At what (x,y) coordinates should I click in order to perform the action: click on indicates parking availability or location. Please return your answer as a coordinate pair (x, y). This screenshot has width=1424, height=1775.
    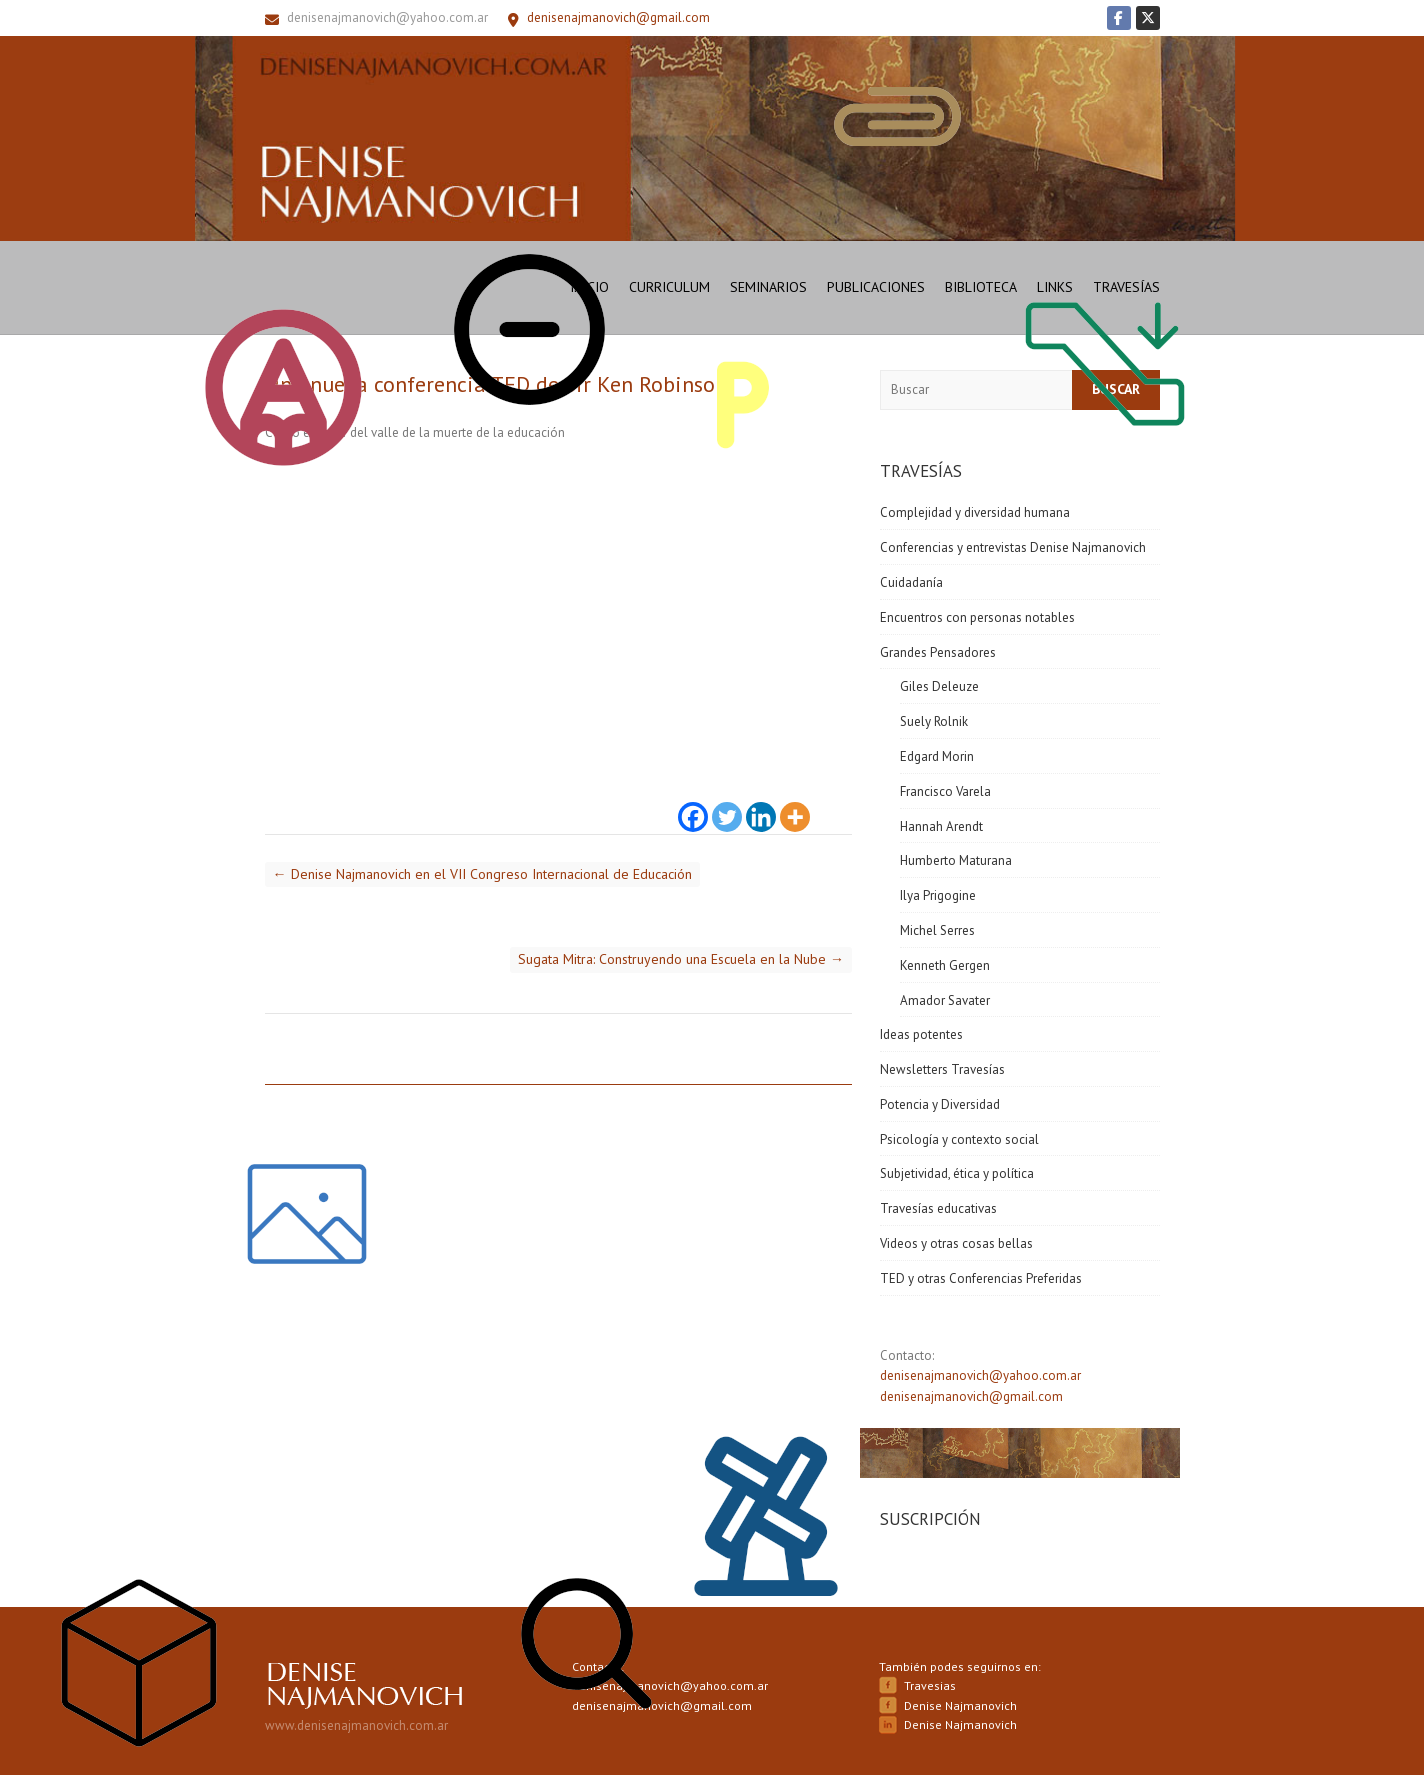
    Looking at the image, I should click on (743, 405).